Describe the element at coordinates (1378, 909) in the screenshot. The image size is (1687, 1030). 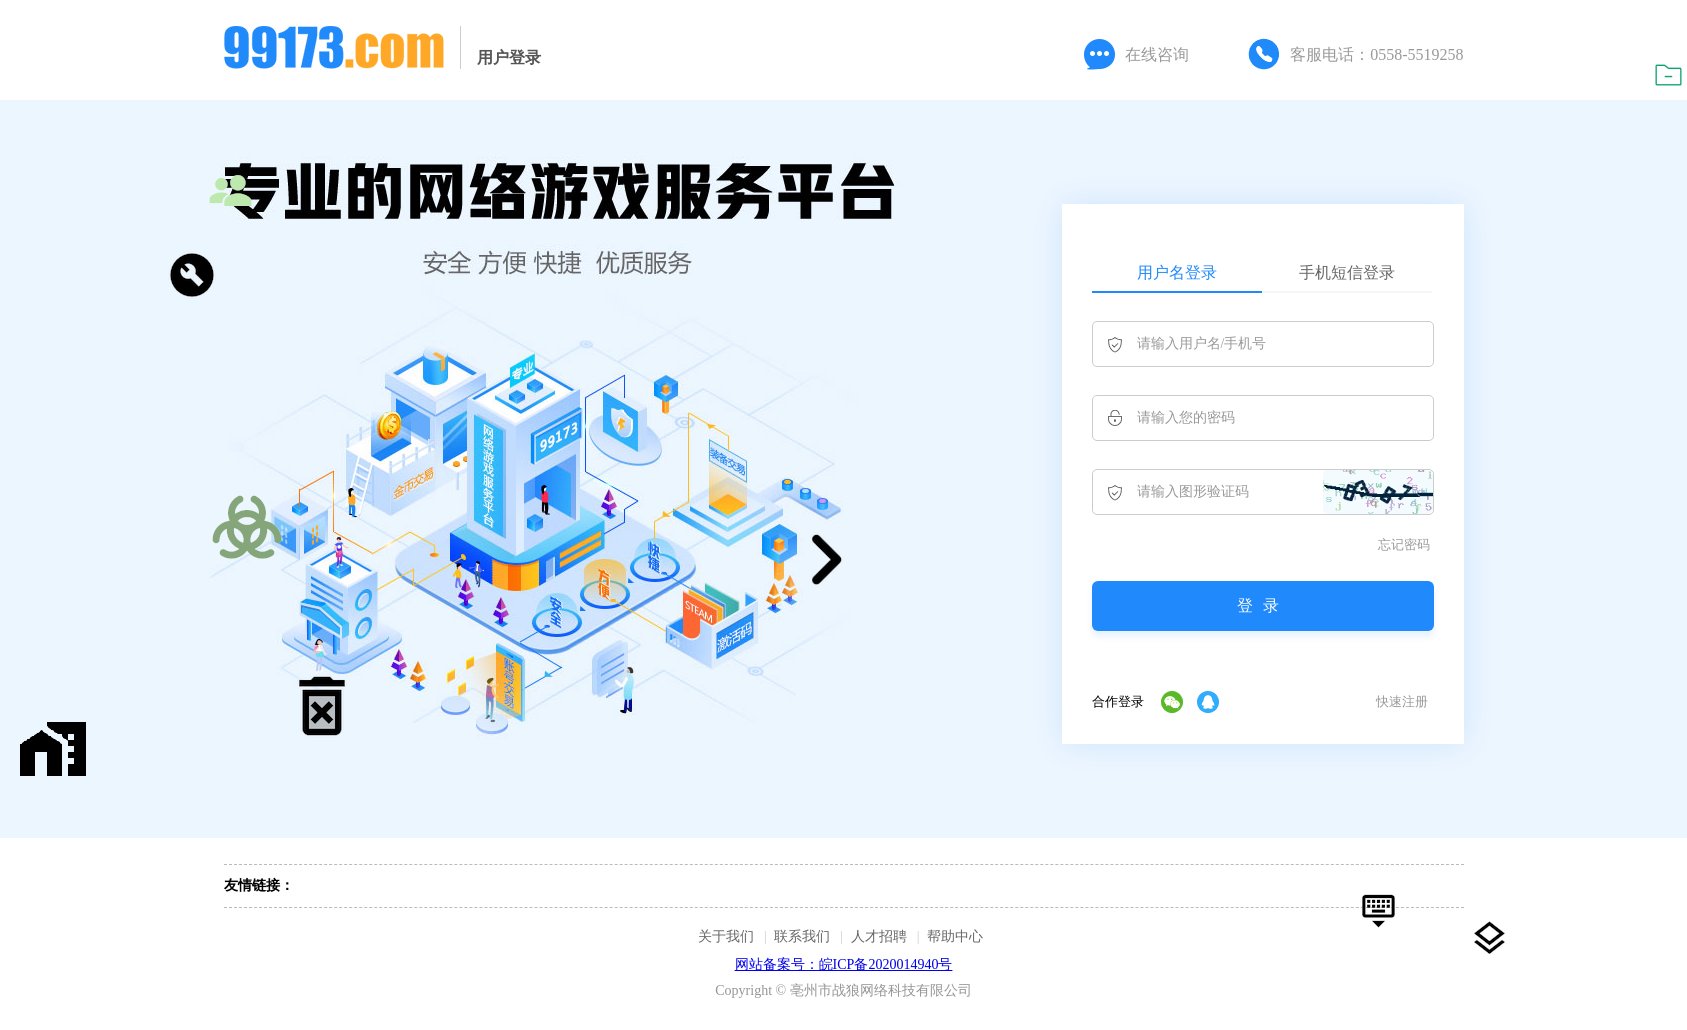
I see `hide the on-screen keyboard` at that location.